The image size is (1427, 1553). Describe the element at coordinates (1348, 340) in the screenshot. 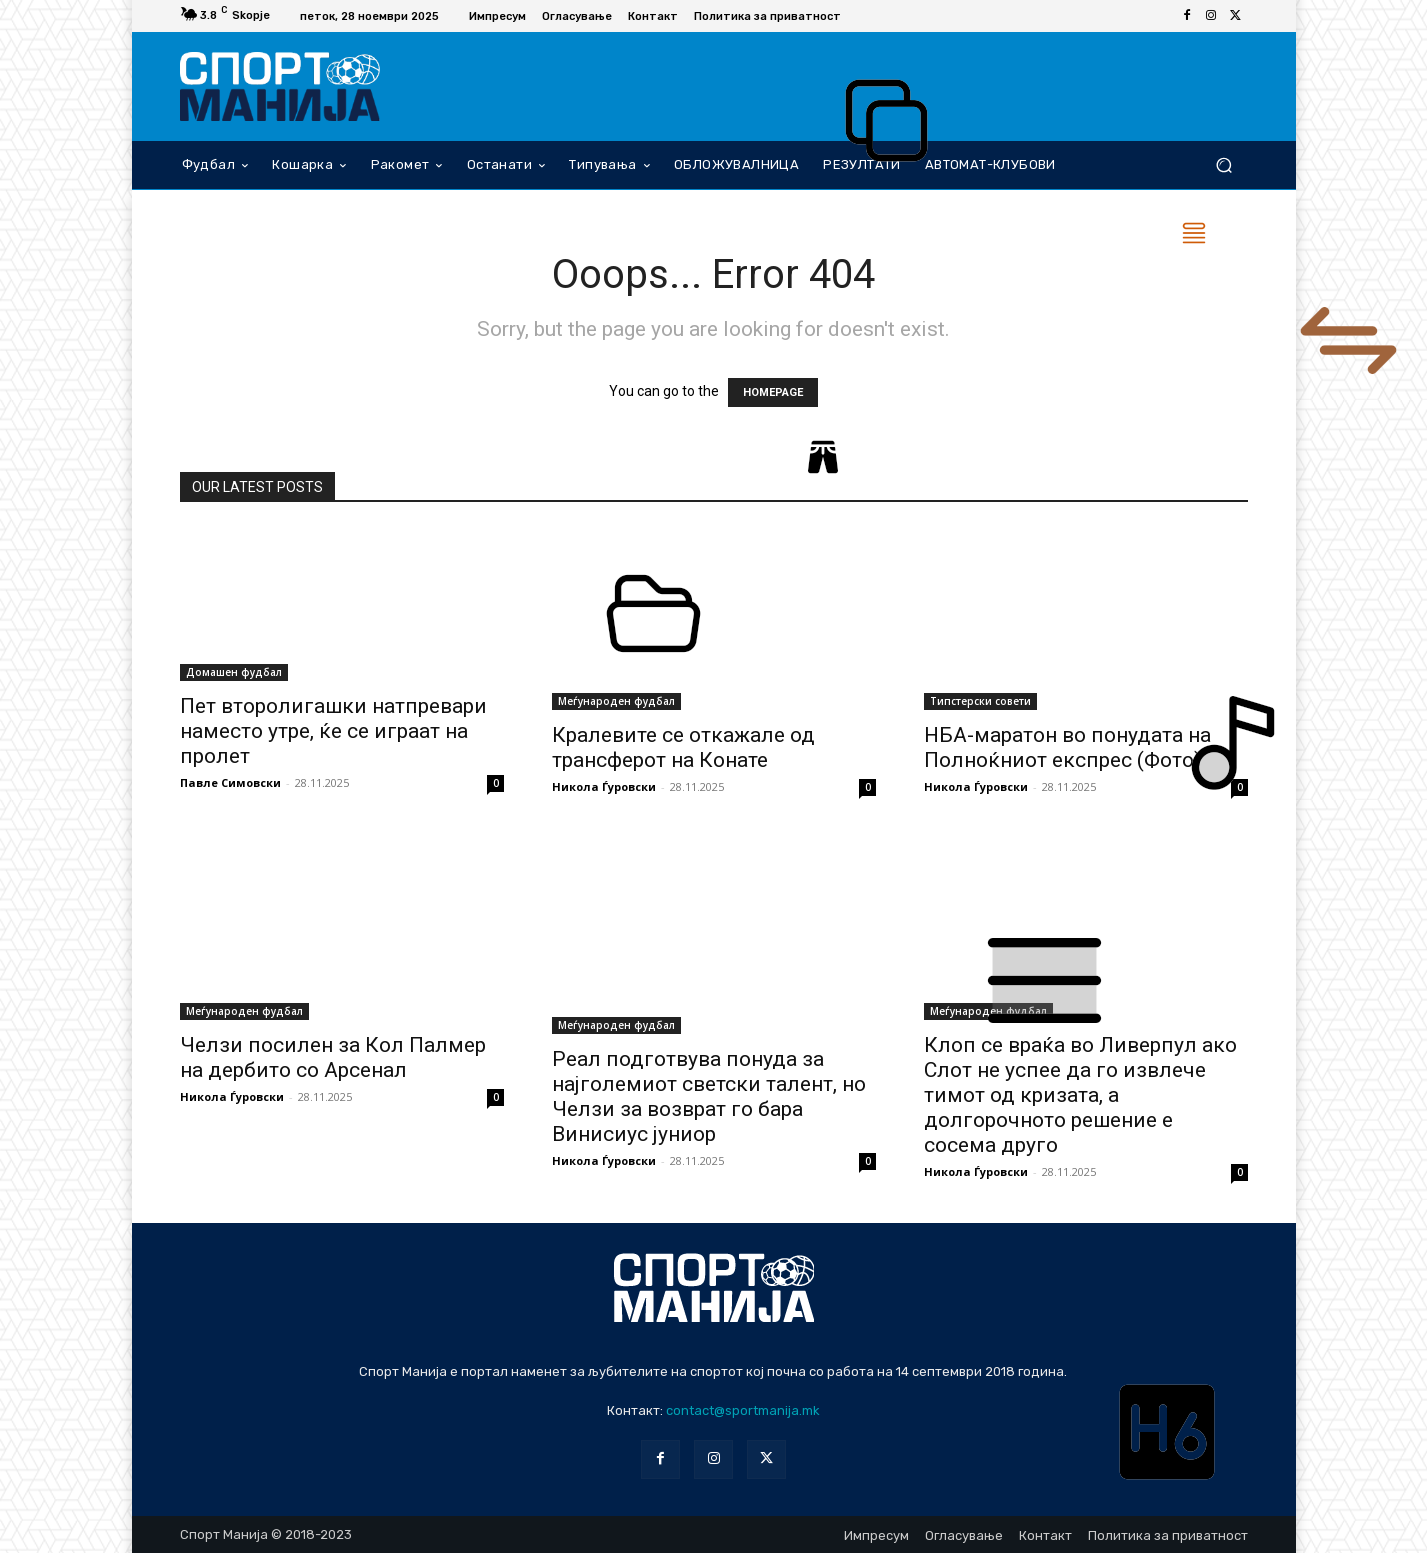

I see `swap or exchange items` at that location.